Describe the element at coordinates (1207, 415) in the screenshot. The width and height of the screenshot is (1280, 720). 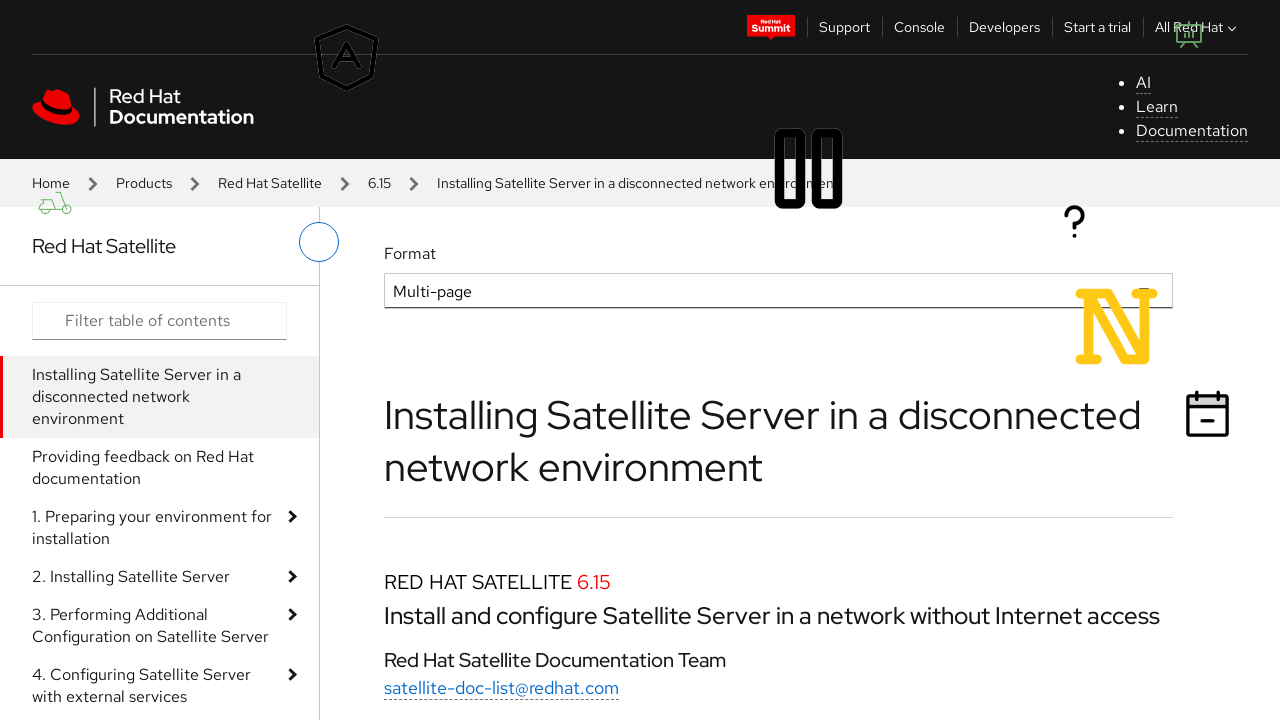
I see `remove an event from your calendar` at that location.